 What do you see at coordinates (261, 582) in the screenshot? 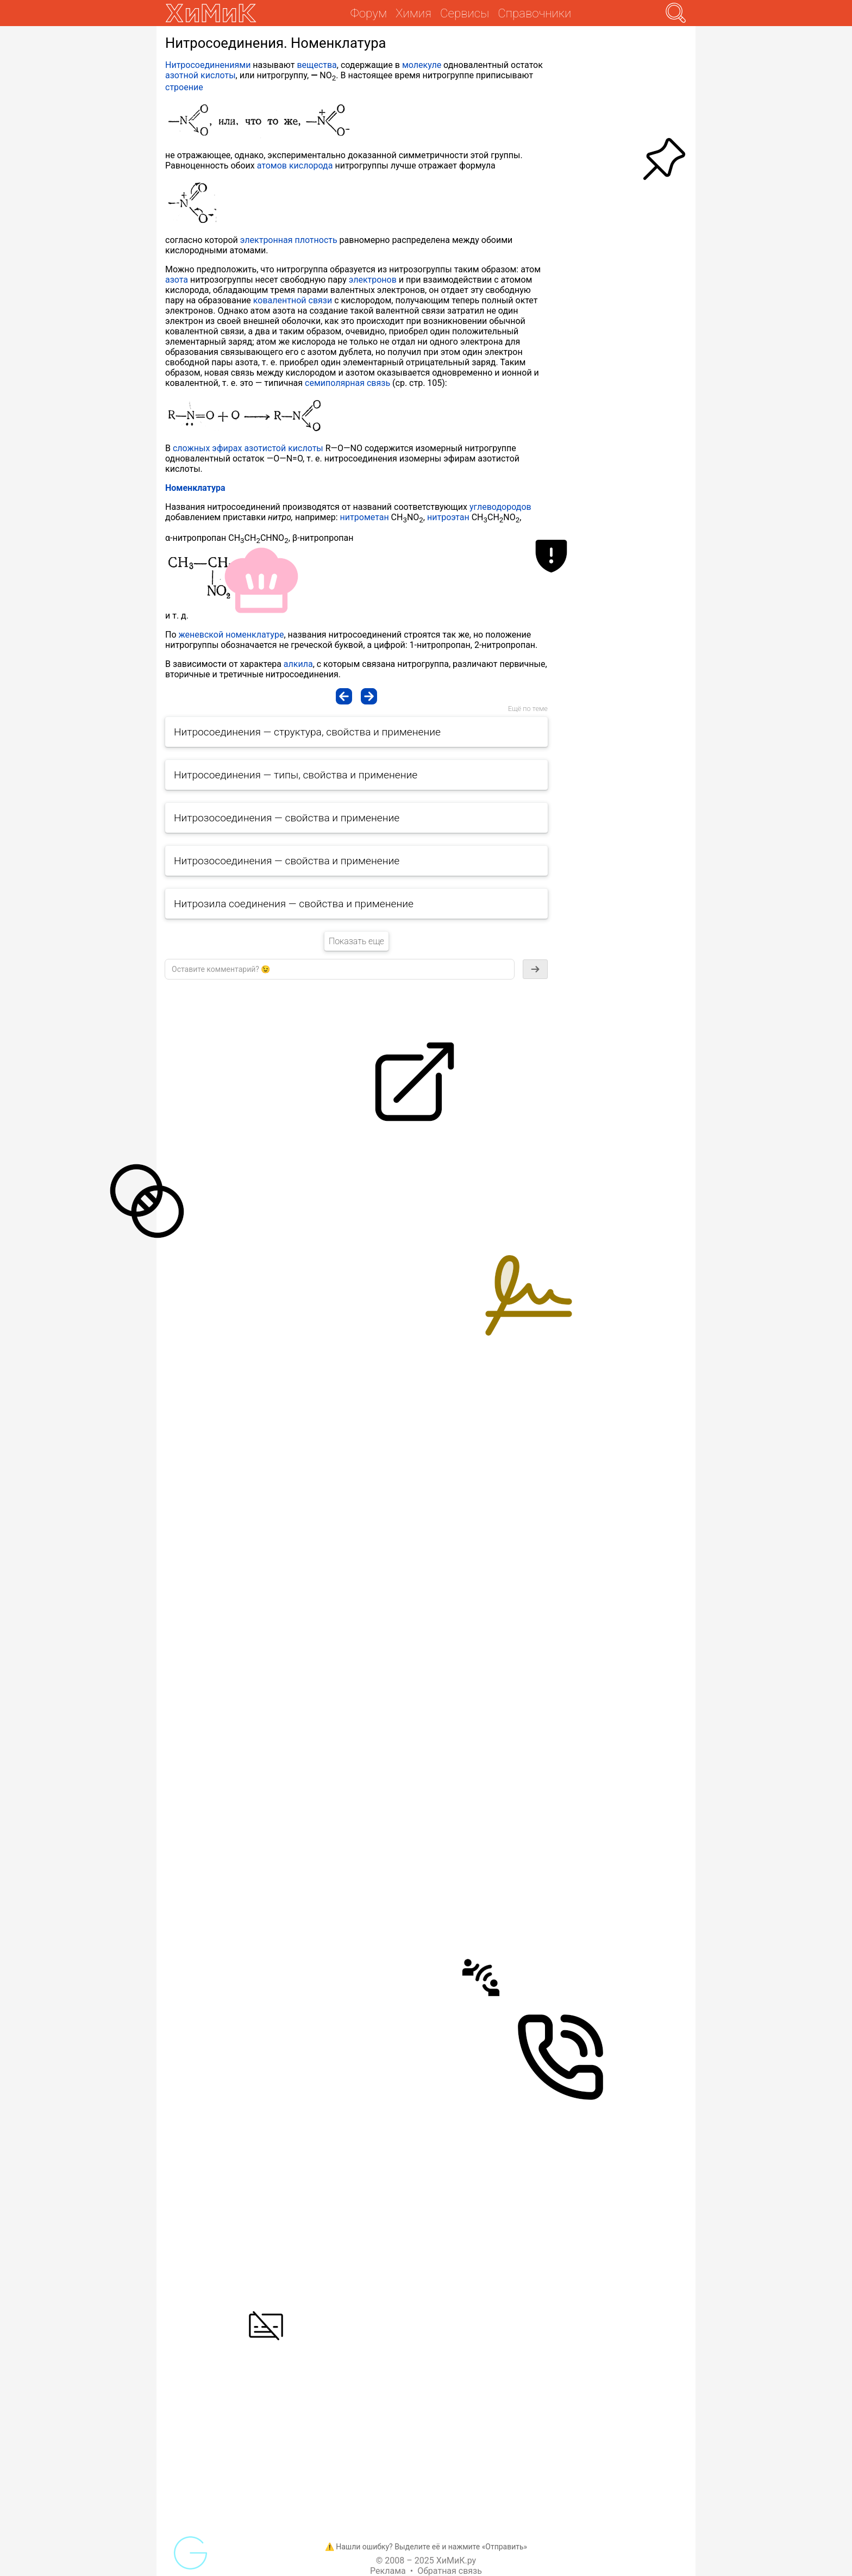
I see `access cooking or recipe features` at bounding box center [261, 582].